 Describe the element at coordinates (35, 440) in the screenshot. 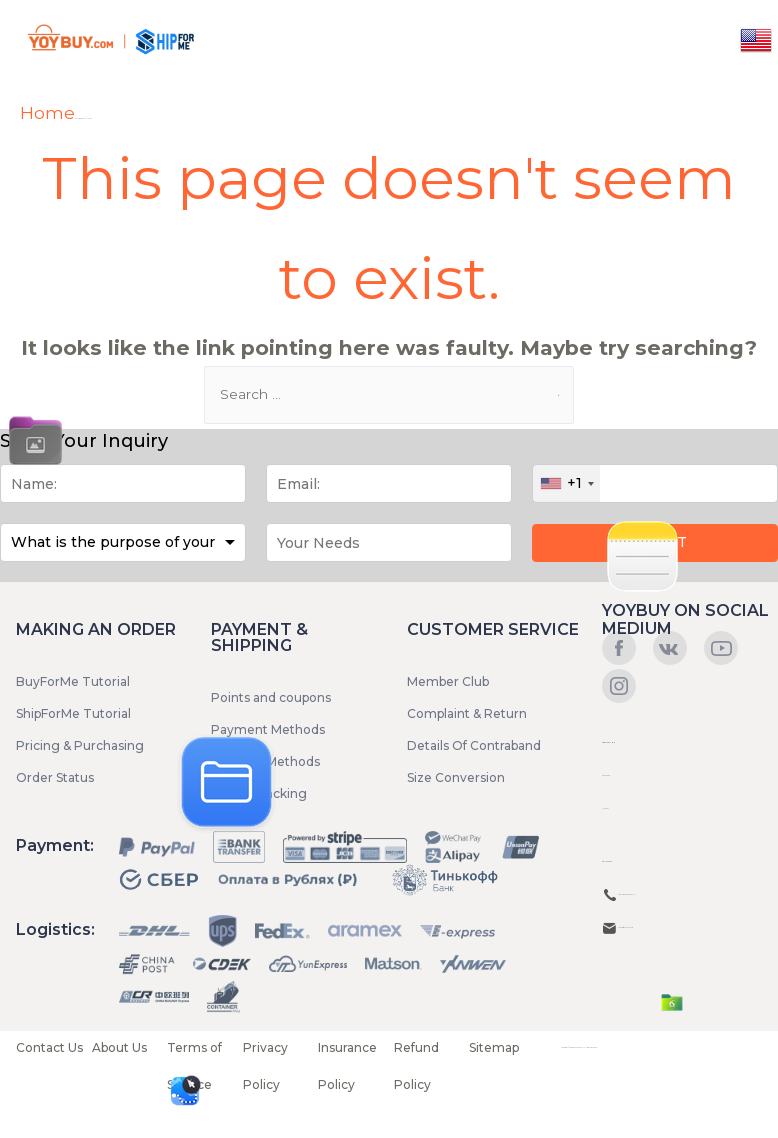

I see `open your pictures folder` at that location.